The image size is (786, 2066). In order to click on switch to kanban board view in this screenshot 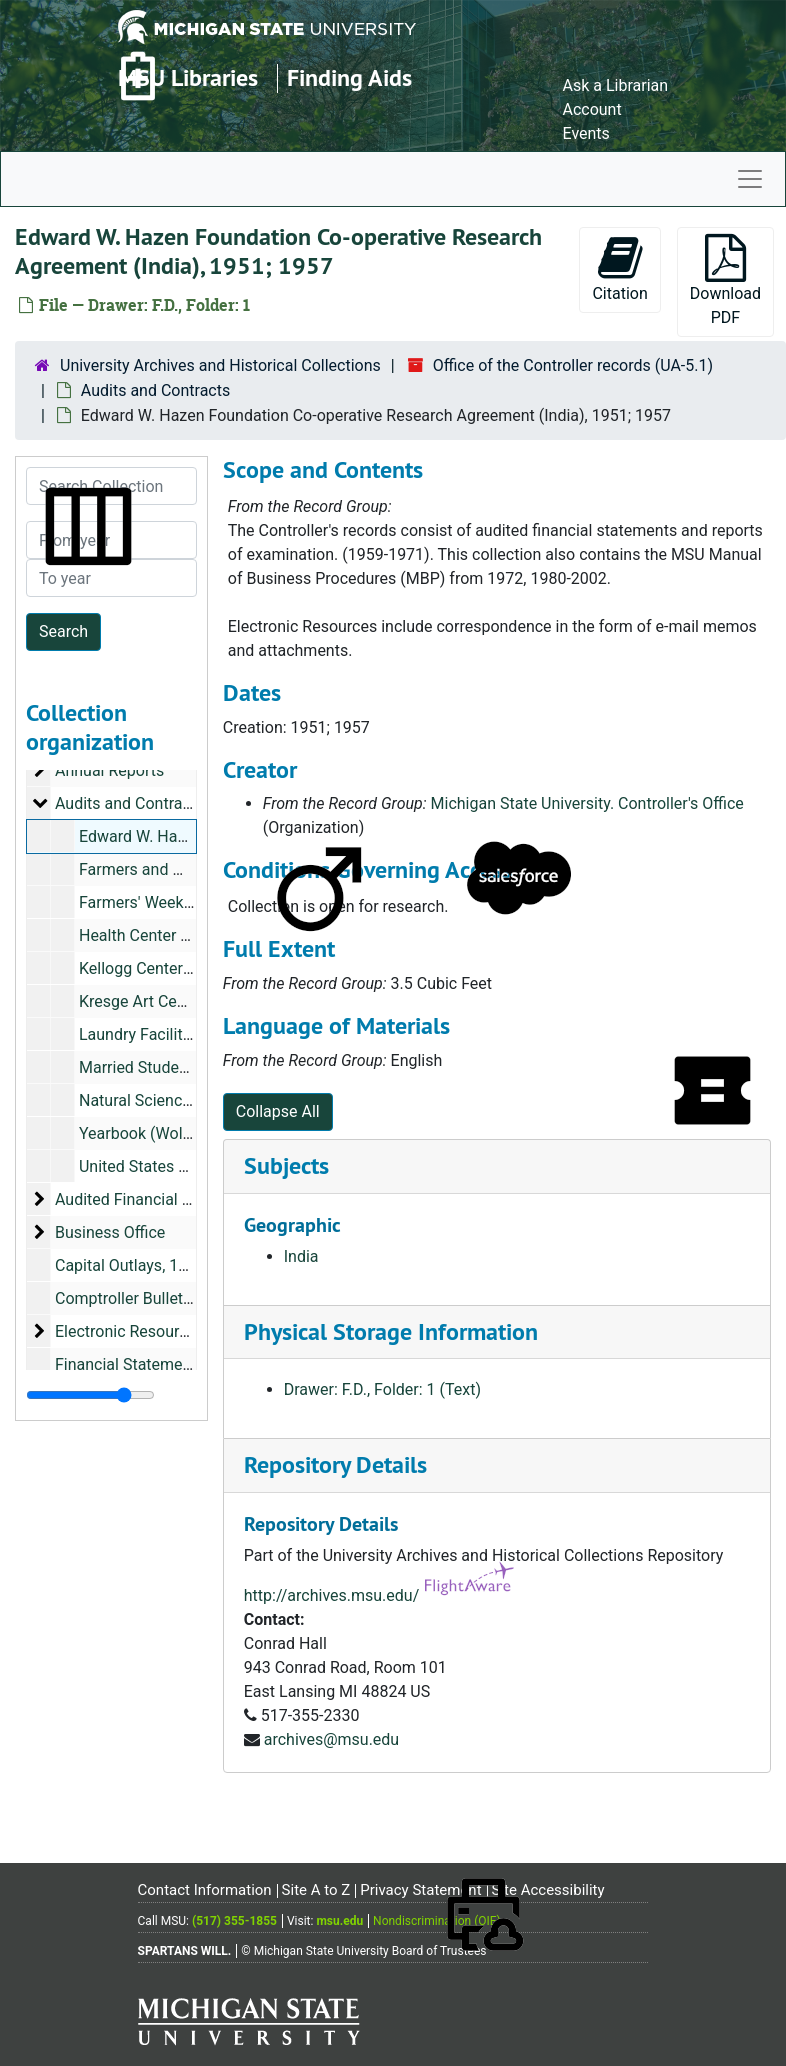, I will do `click(88, 526)`.